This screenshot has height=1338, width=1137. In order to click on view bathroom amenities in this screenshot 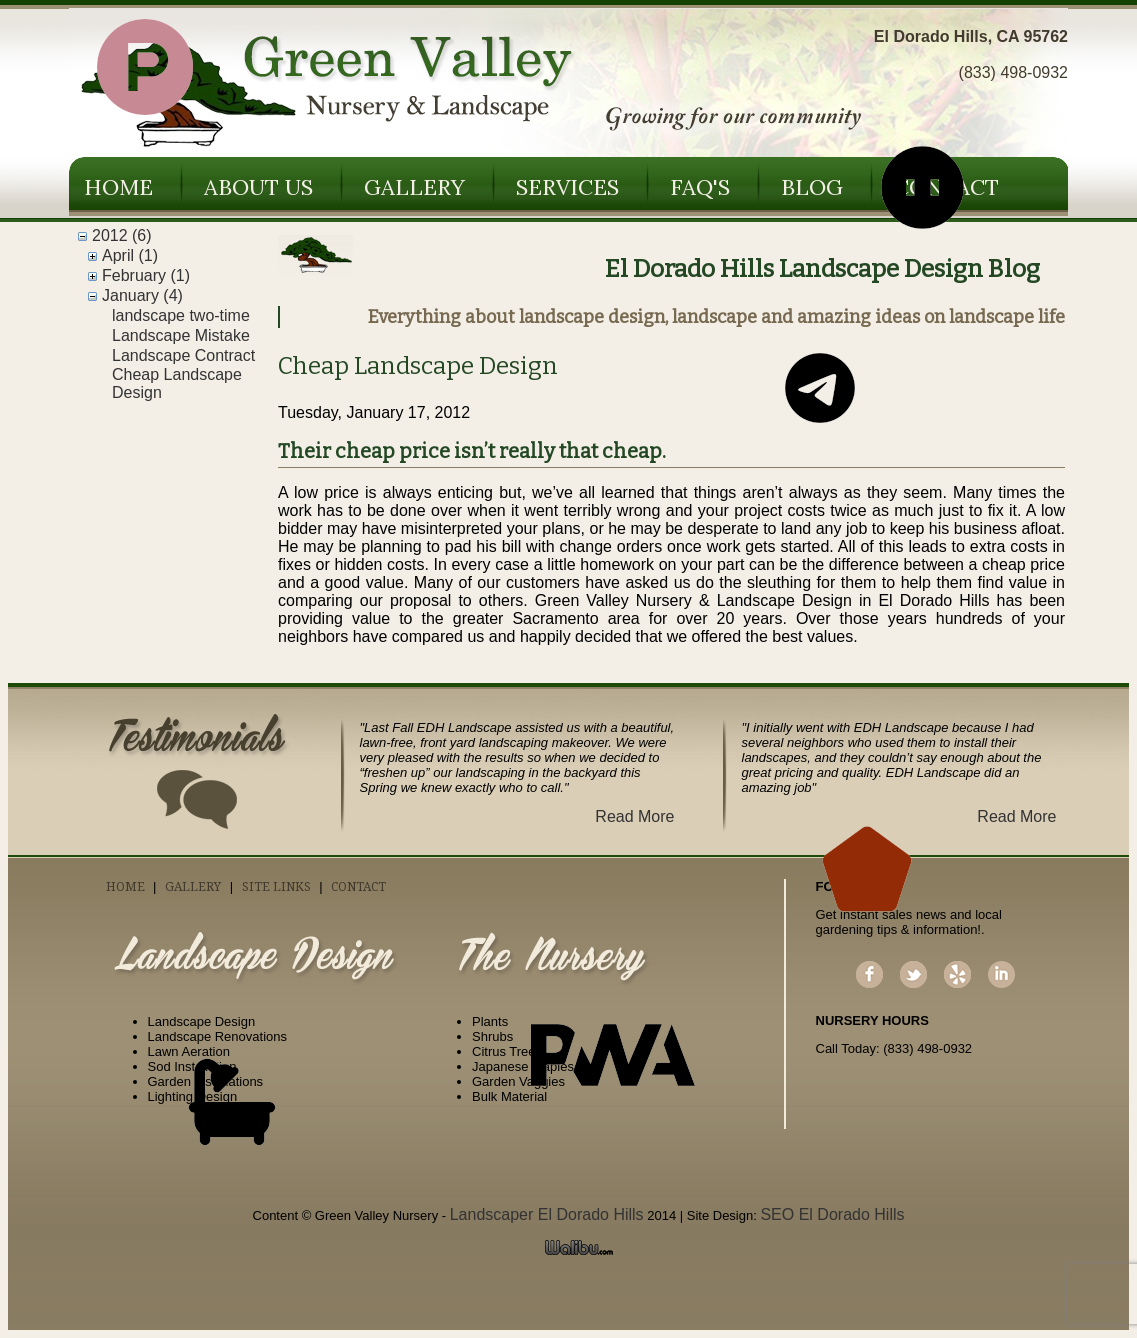, I will do `click(232, 1102)`.